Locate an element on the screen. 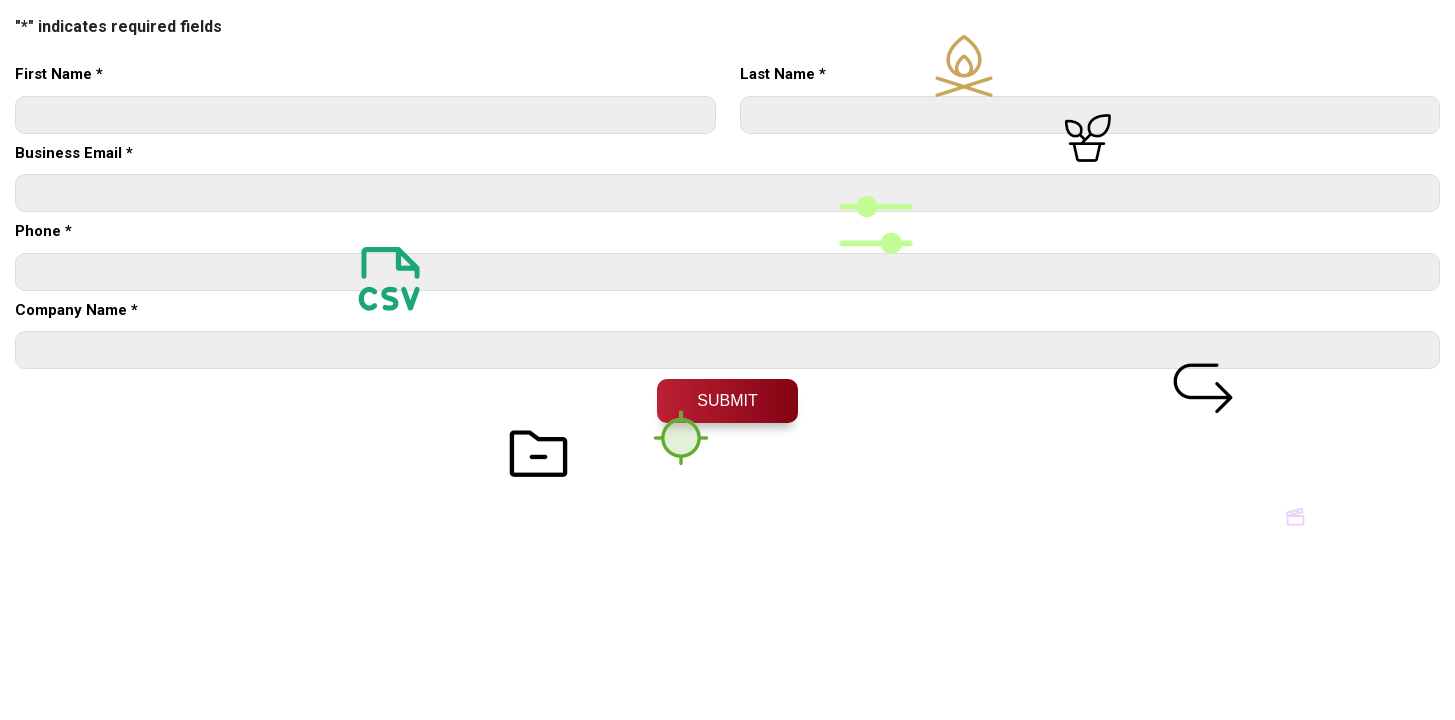 Image resolution: width=1455 pixels, height=720 pixels. access outdoor or camping-related features is located at coordinates (964, 66).